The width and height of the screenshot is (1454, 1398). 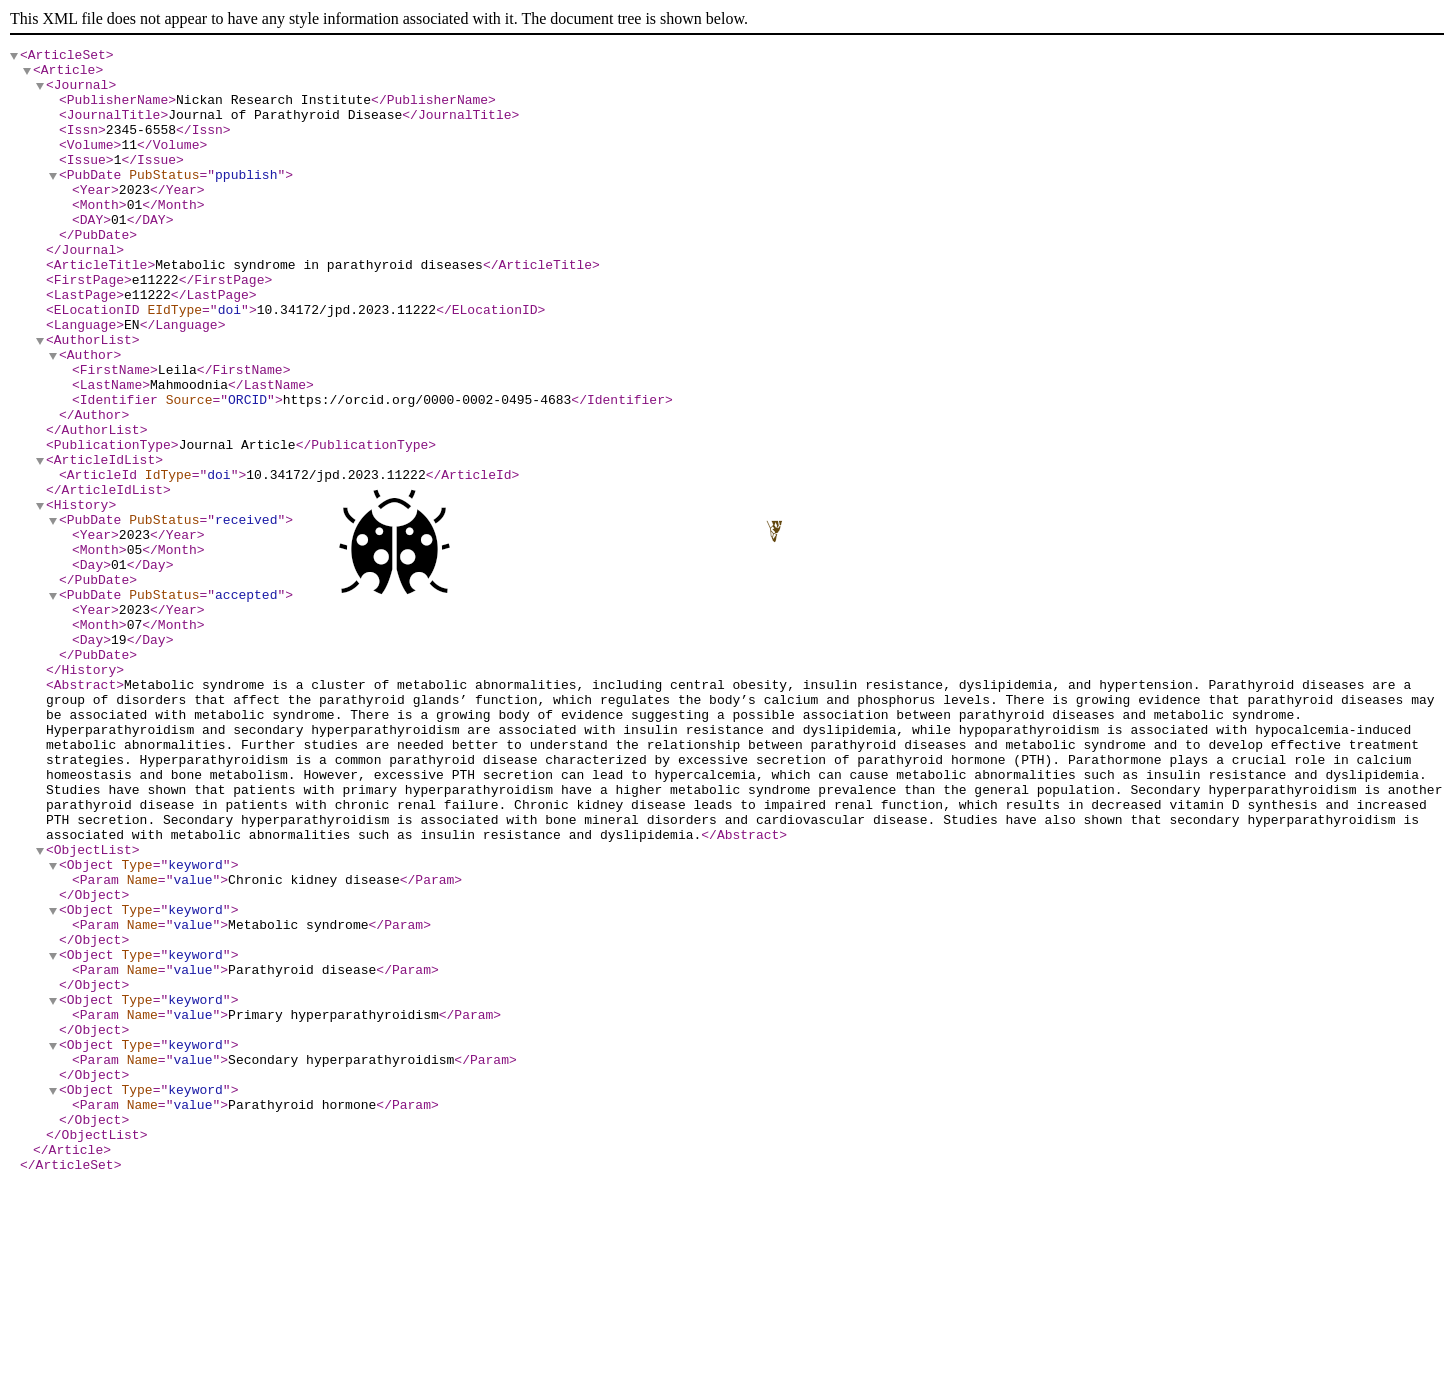 I want to click on indicates cave or underground environment in game, so click(x=774, y=531).